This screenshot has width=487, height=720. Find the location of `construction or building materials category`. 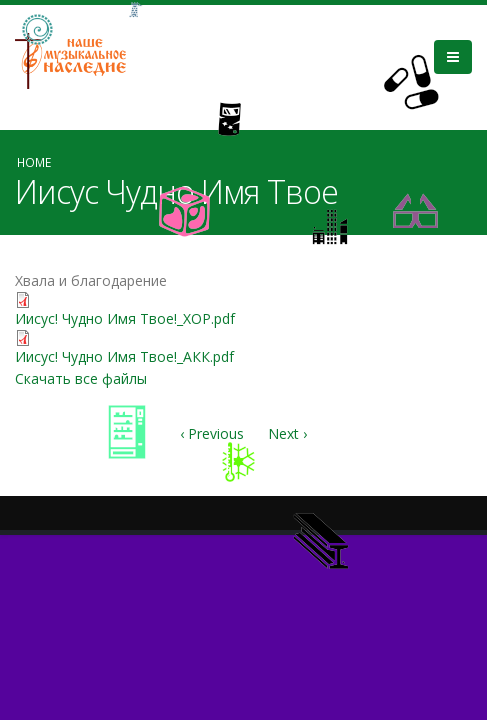

construction or building materials category is located at coordinates (321, 541).